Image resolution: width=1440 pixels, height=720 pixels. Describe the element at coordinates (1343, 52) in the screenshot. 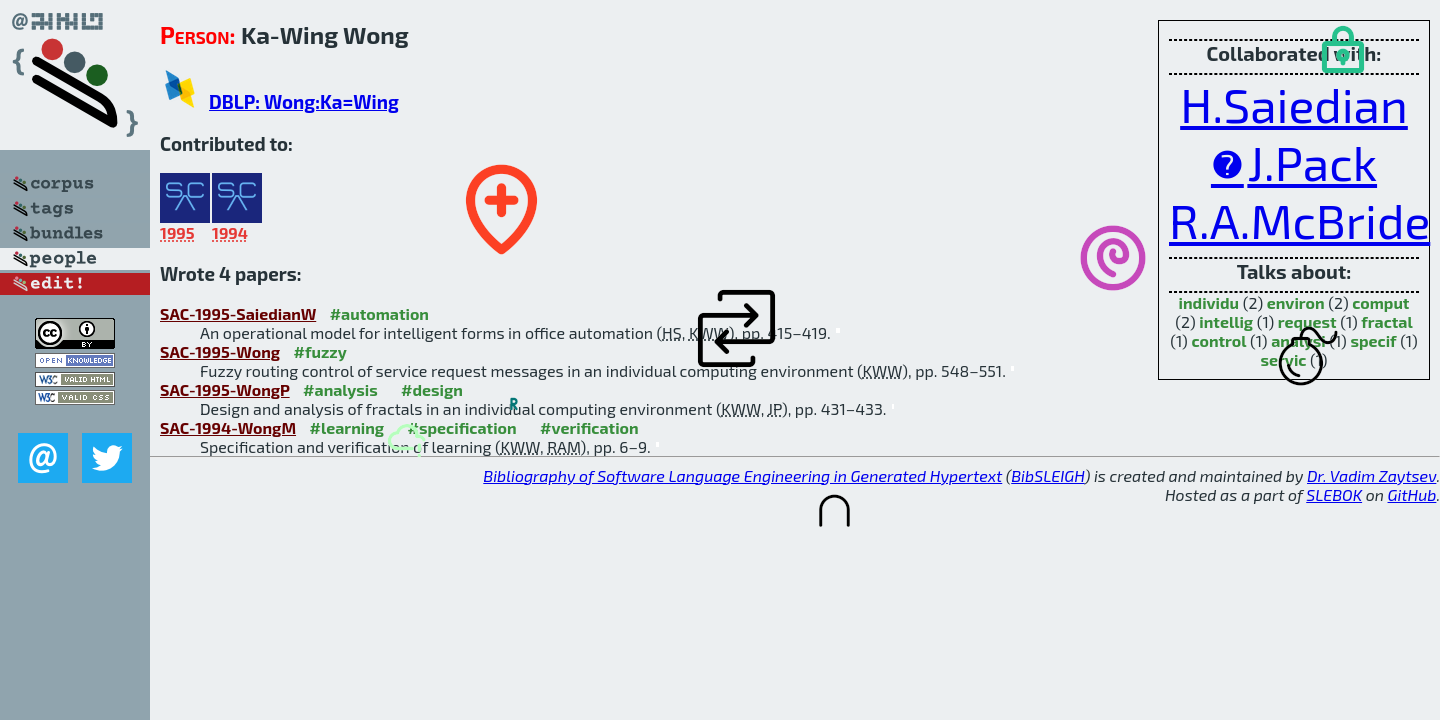

I see `access security or password settings` at that location.